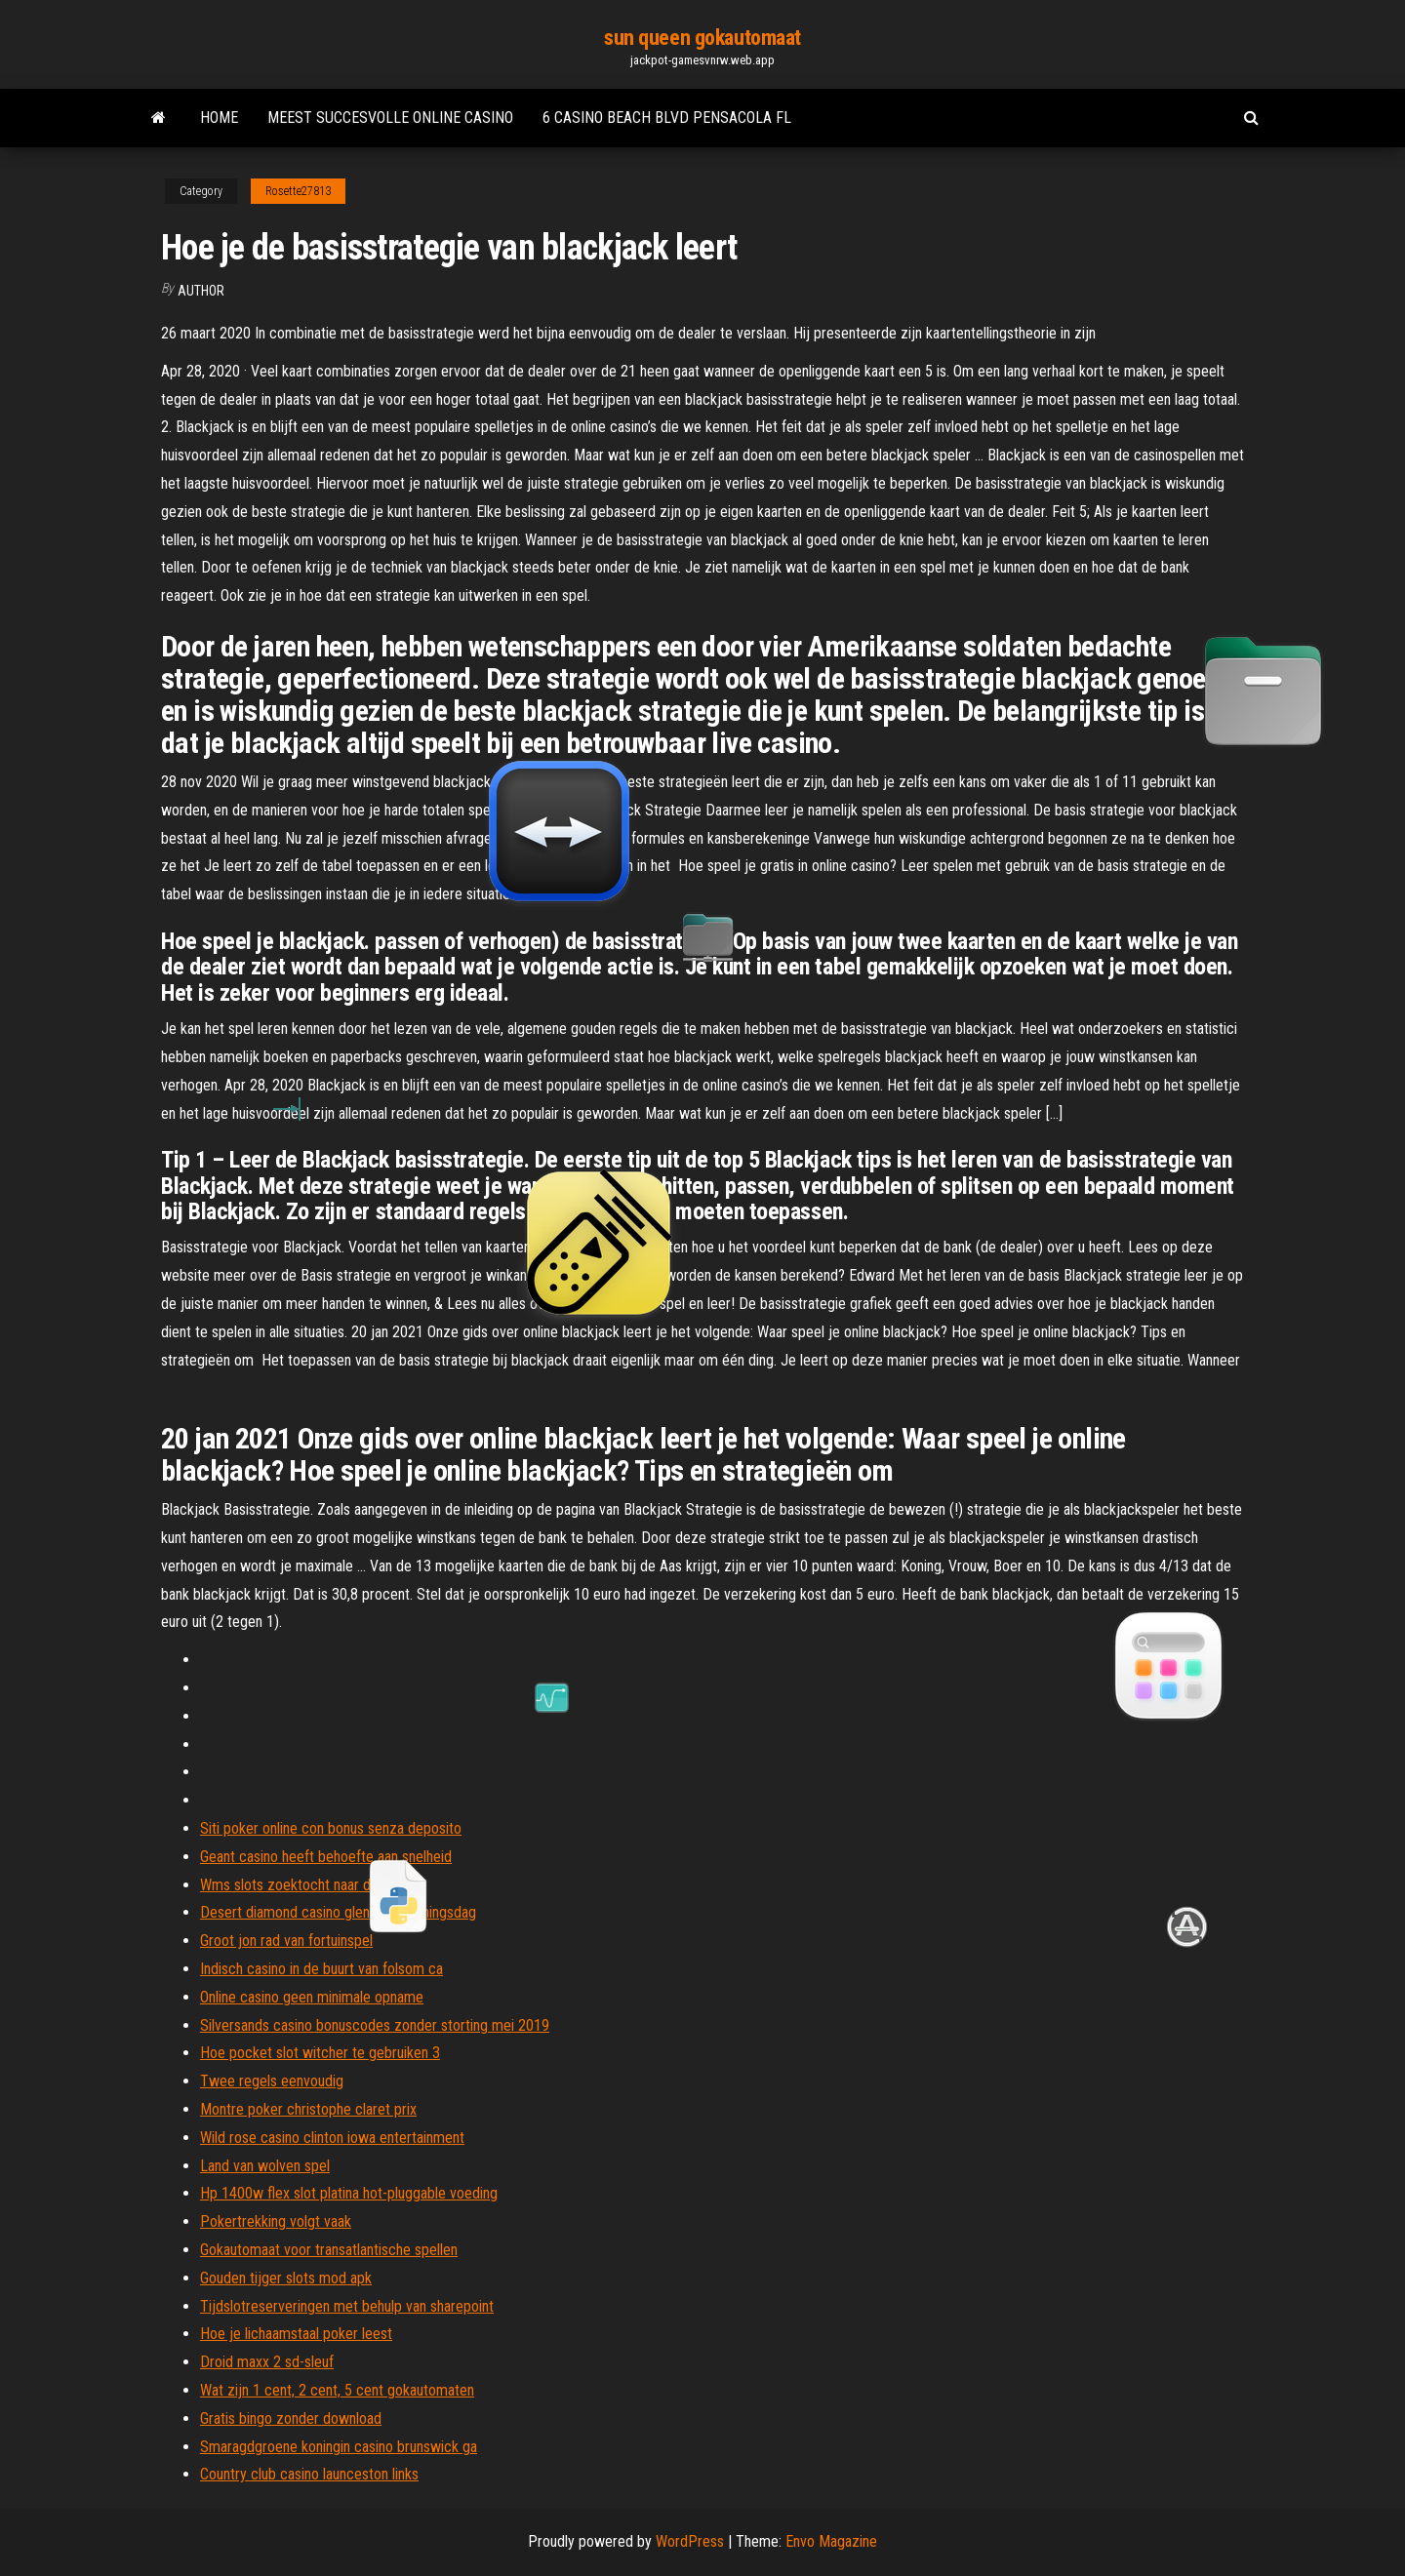  What do you see at coordinates (1186, 1926) in the screenshot?
I see `open the software update application` at bounding box center [1186, 1926].